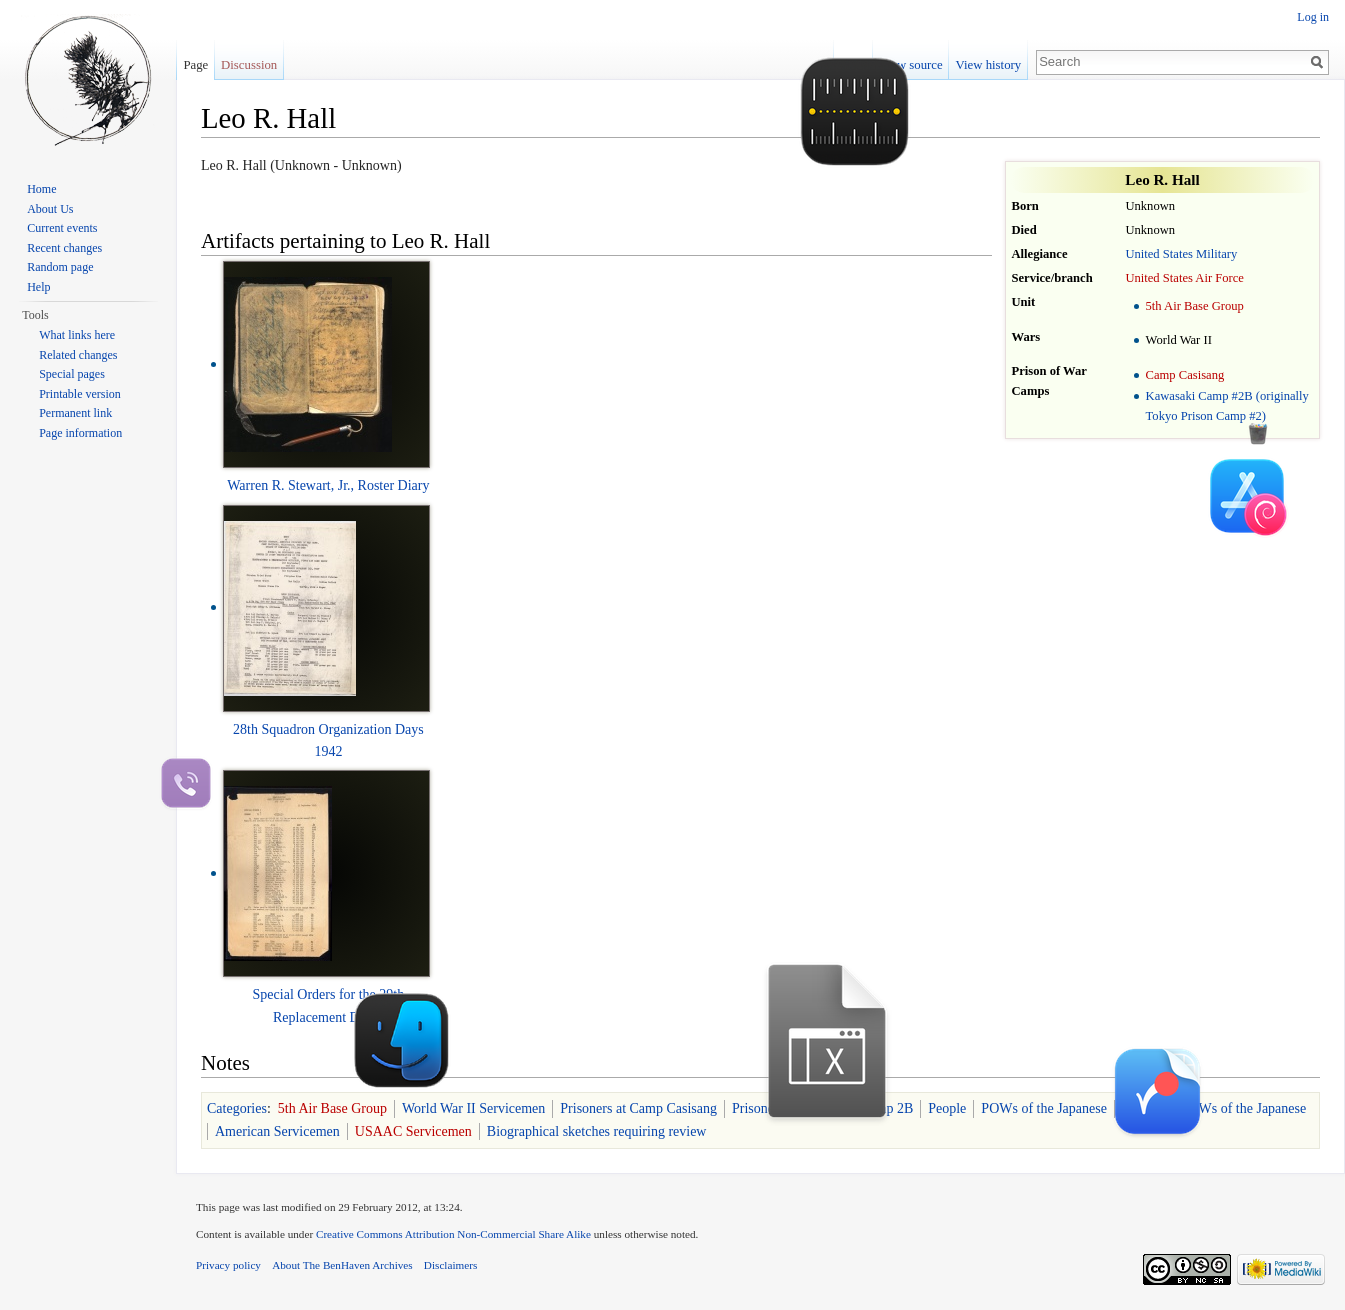  Describe the element at coordinates (186, 783) in the screenshot. I see `open viber messaging app` at that location.